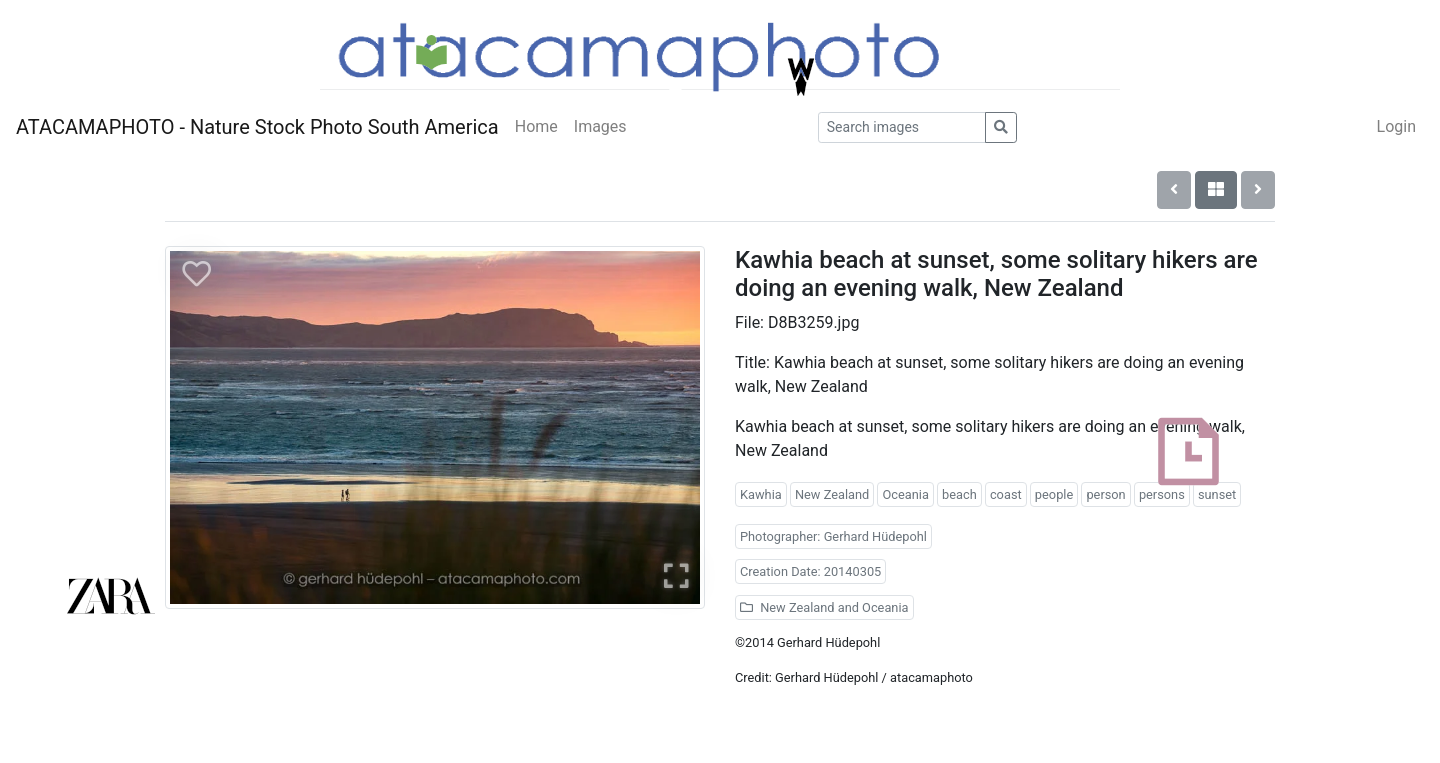 This screenshot has width=1440, height=763. What do you see at coordinates (1188, 451) in the screenshot?
I see `view file version history` at bounding box center [1188, 451].